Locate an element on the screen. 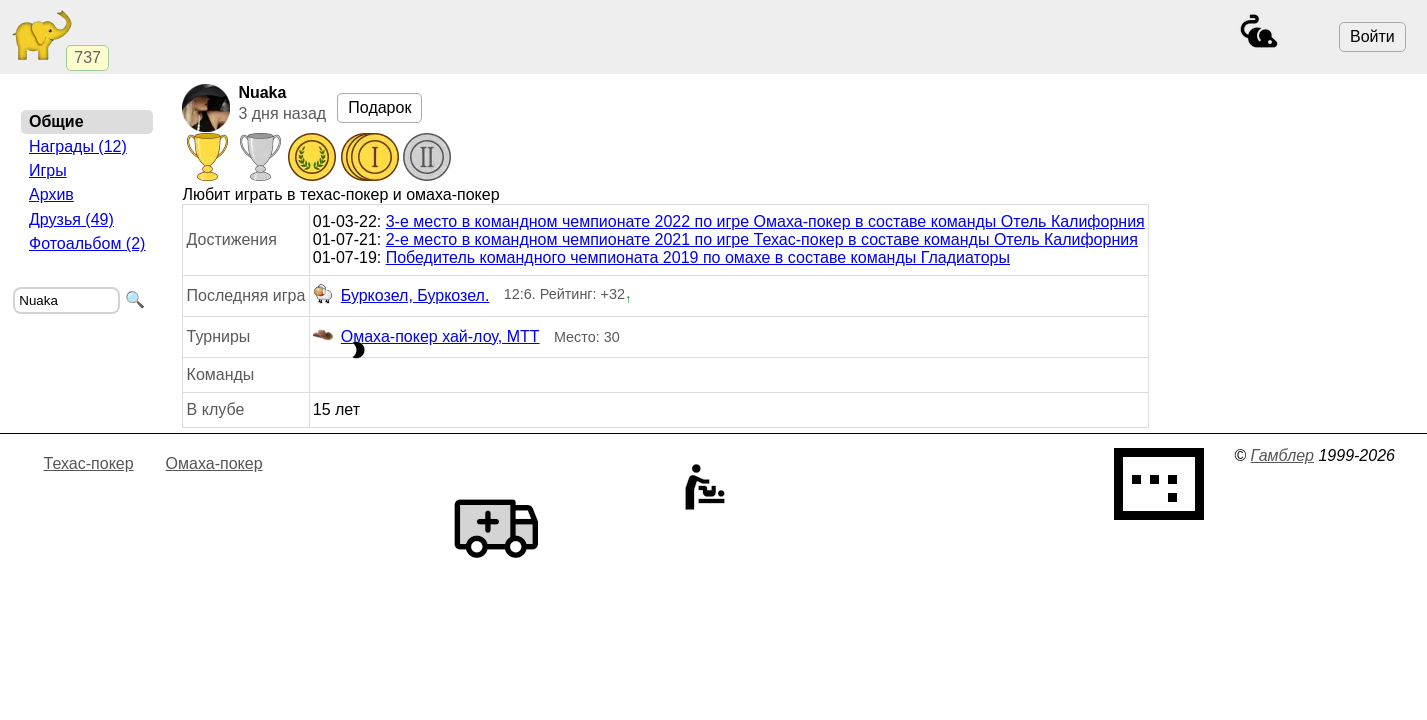 This screenshot has width=1427, height=720. request emergency medical services is located at coordinates (493, 524).